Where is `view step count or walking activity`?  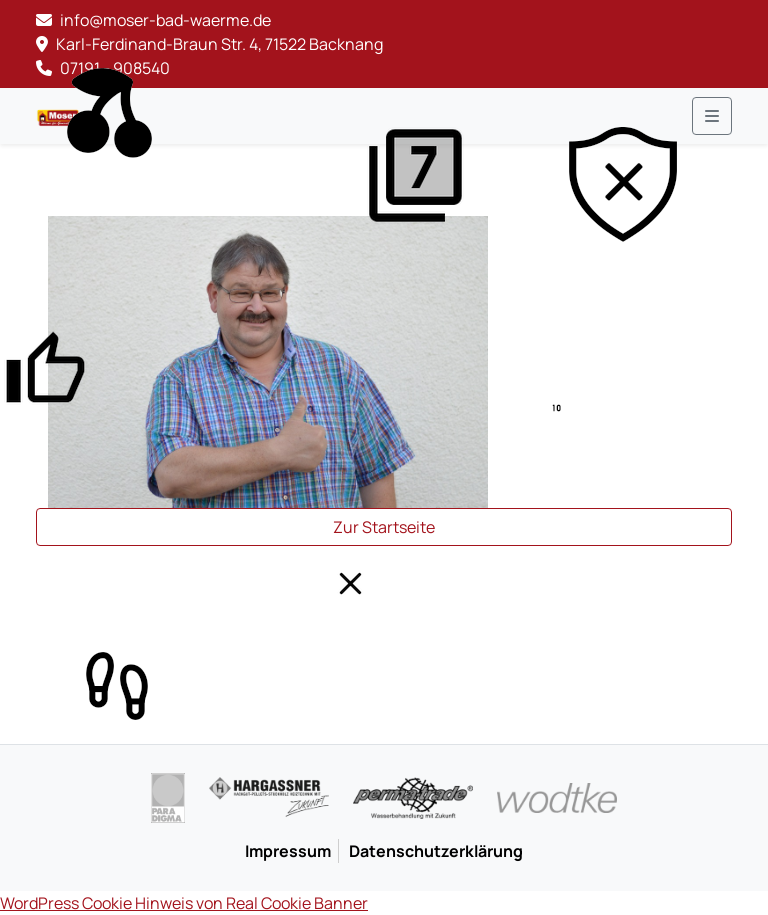 view step count or walking activity is located at coordinates (117, 686).